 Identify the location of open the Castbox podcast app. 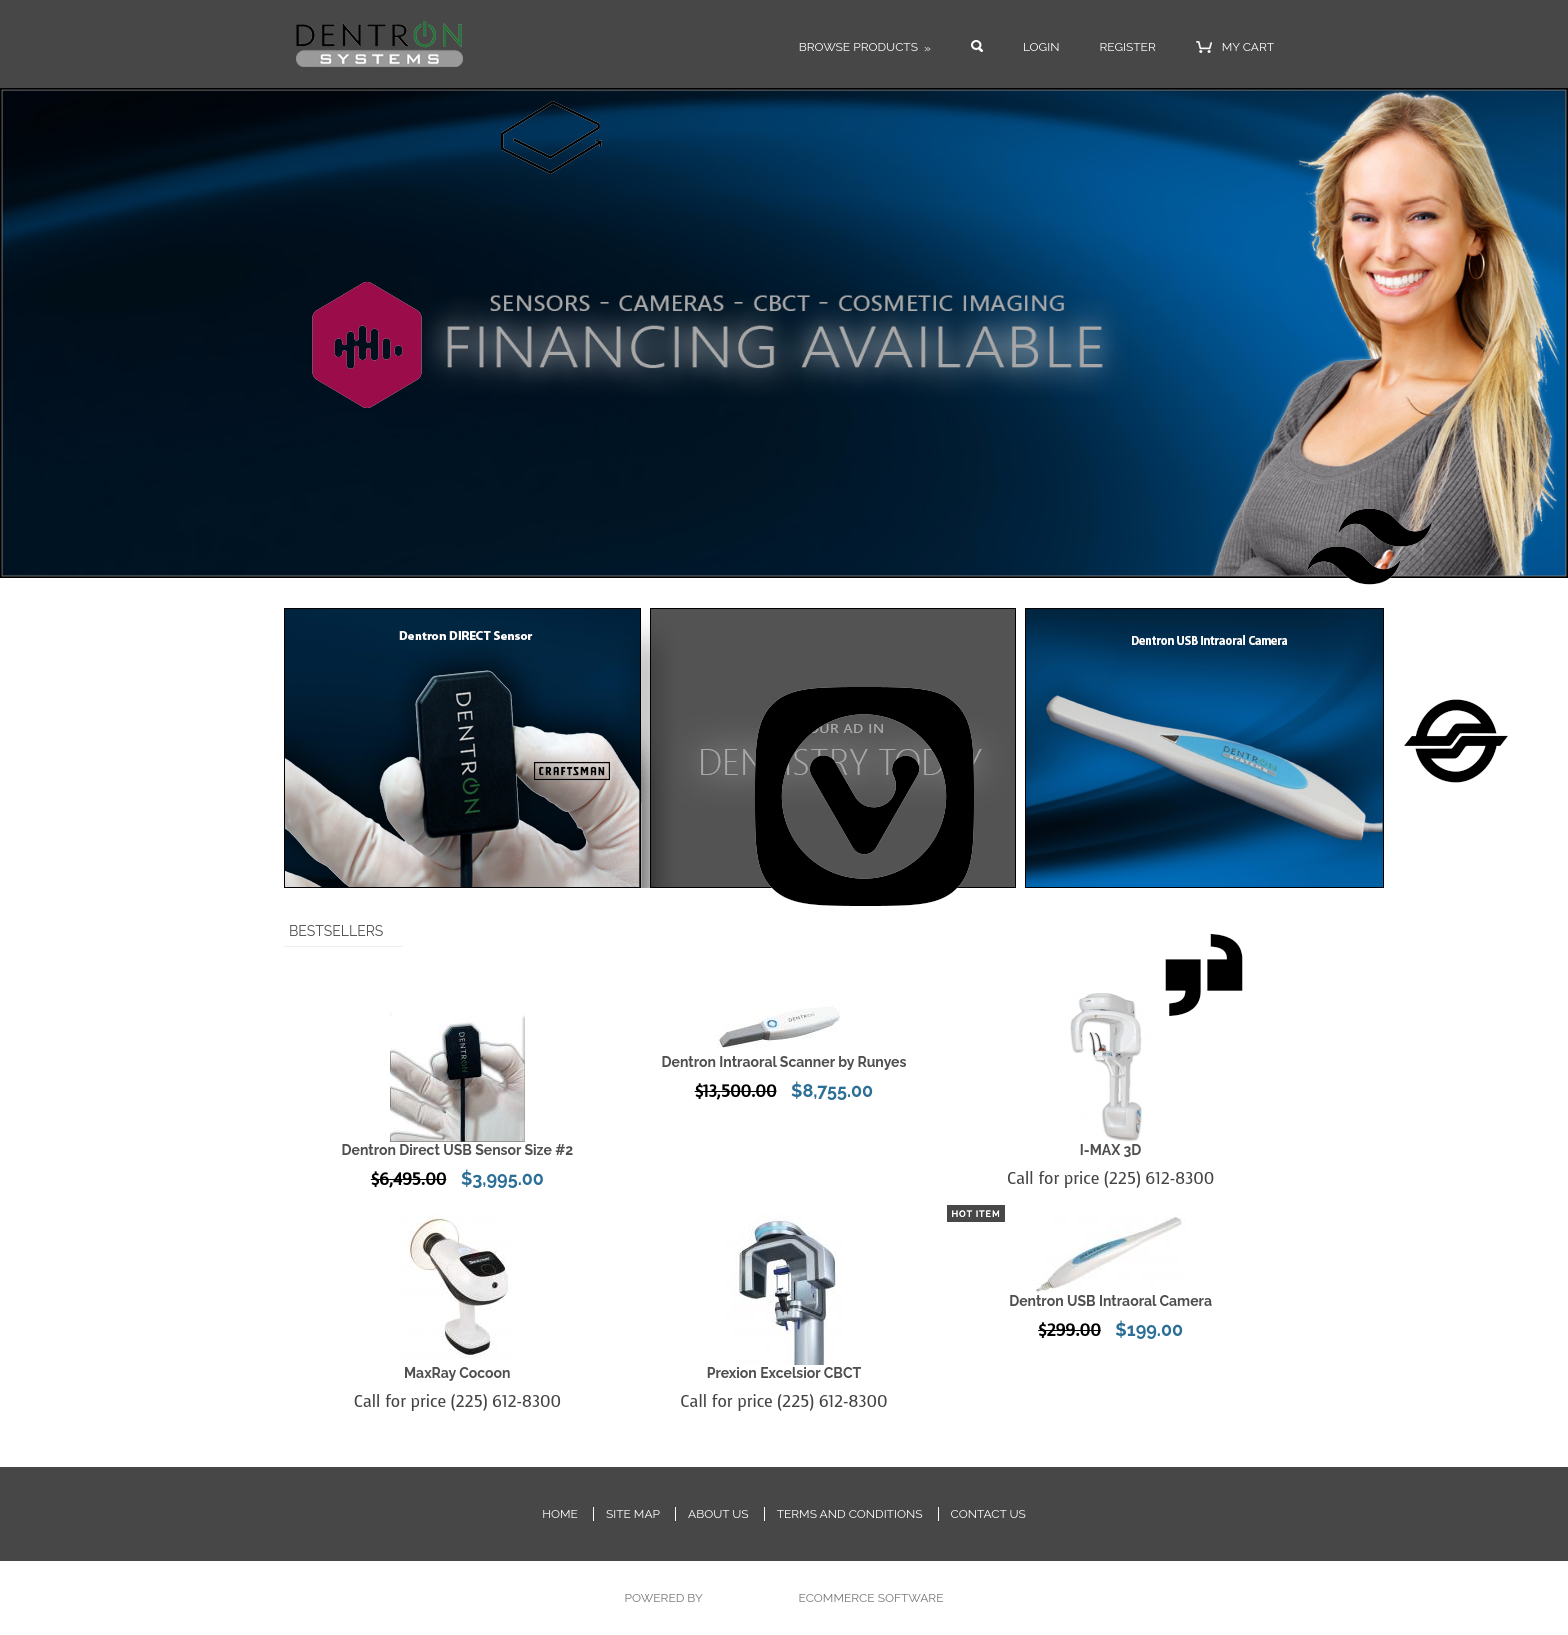
(367, 345).